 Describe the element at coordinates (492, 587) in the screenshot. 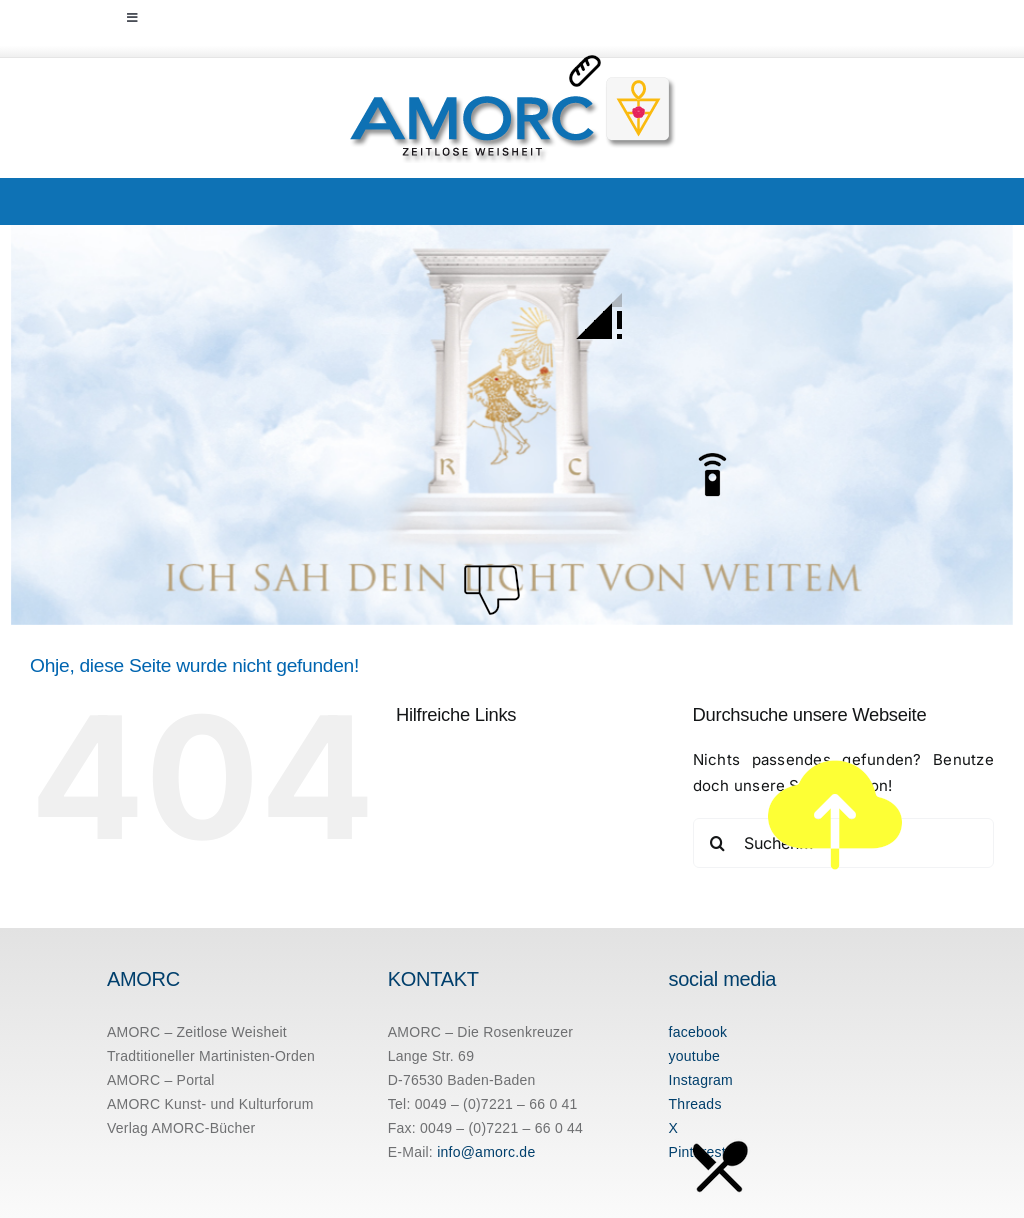

I see `dislike or downvote content` at that location.